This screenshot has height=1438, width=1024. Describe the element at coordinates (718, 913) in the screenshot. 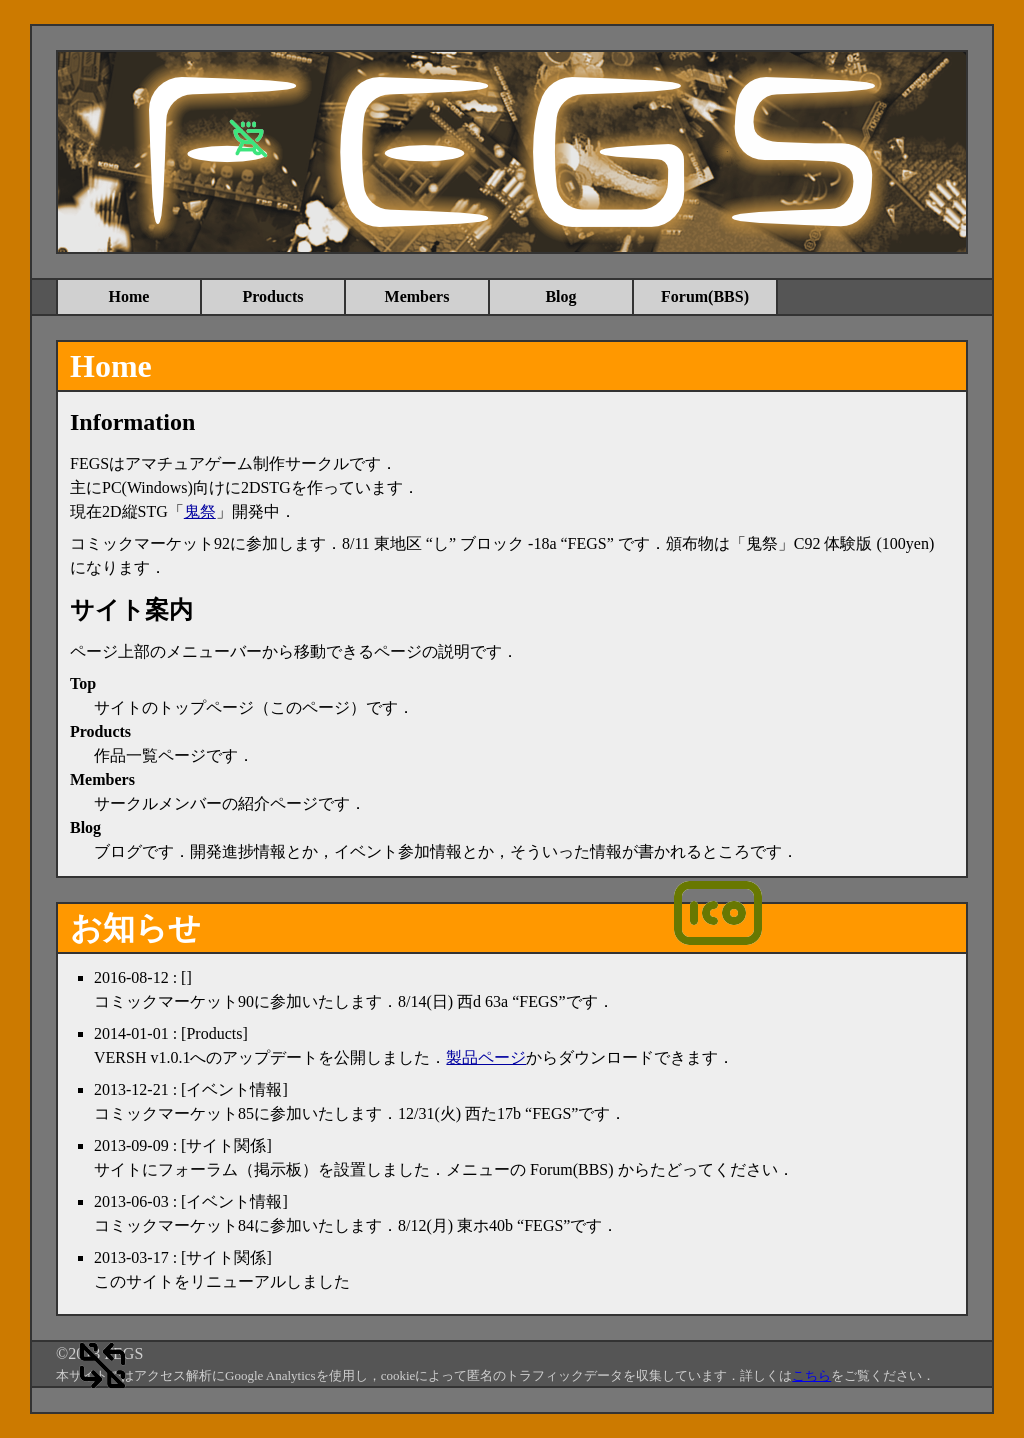

I see `set or manage website favicon` at that location.